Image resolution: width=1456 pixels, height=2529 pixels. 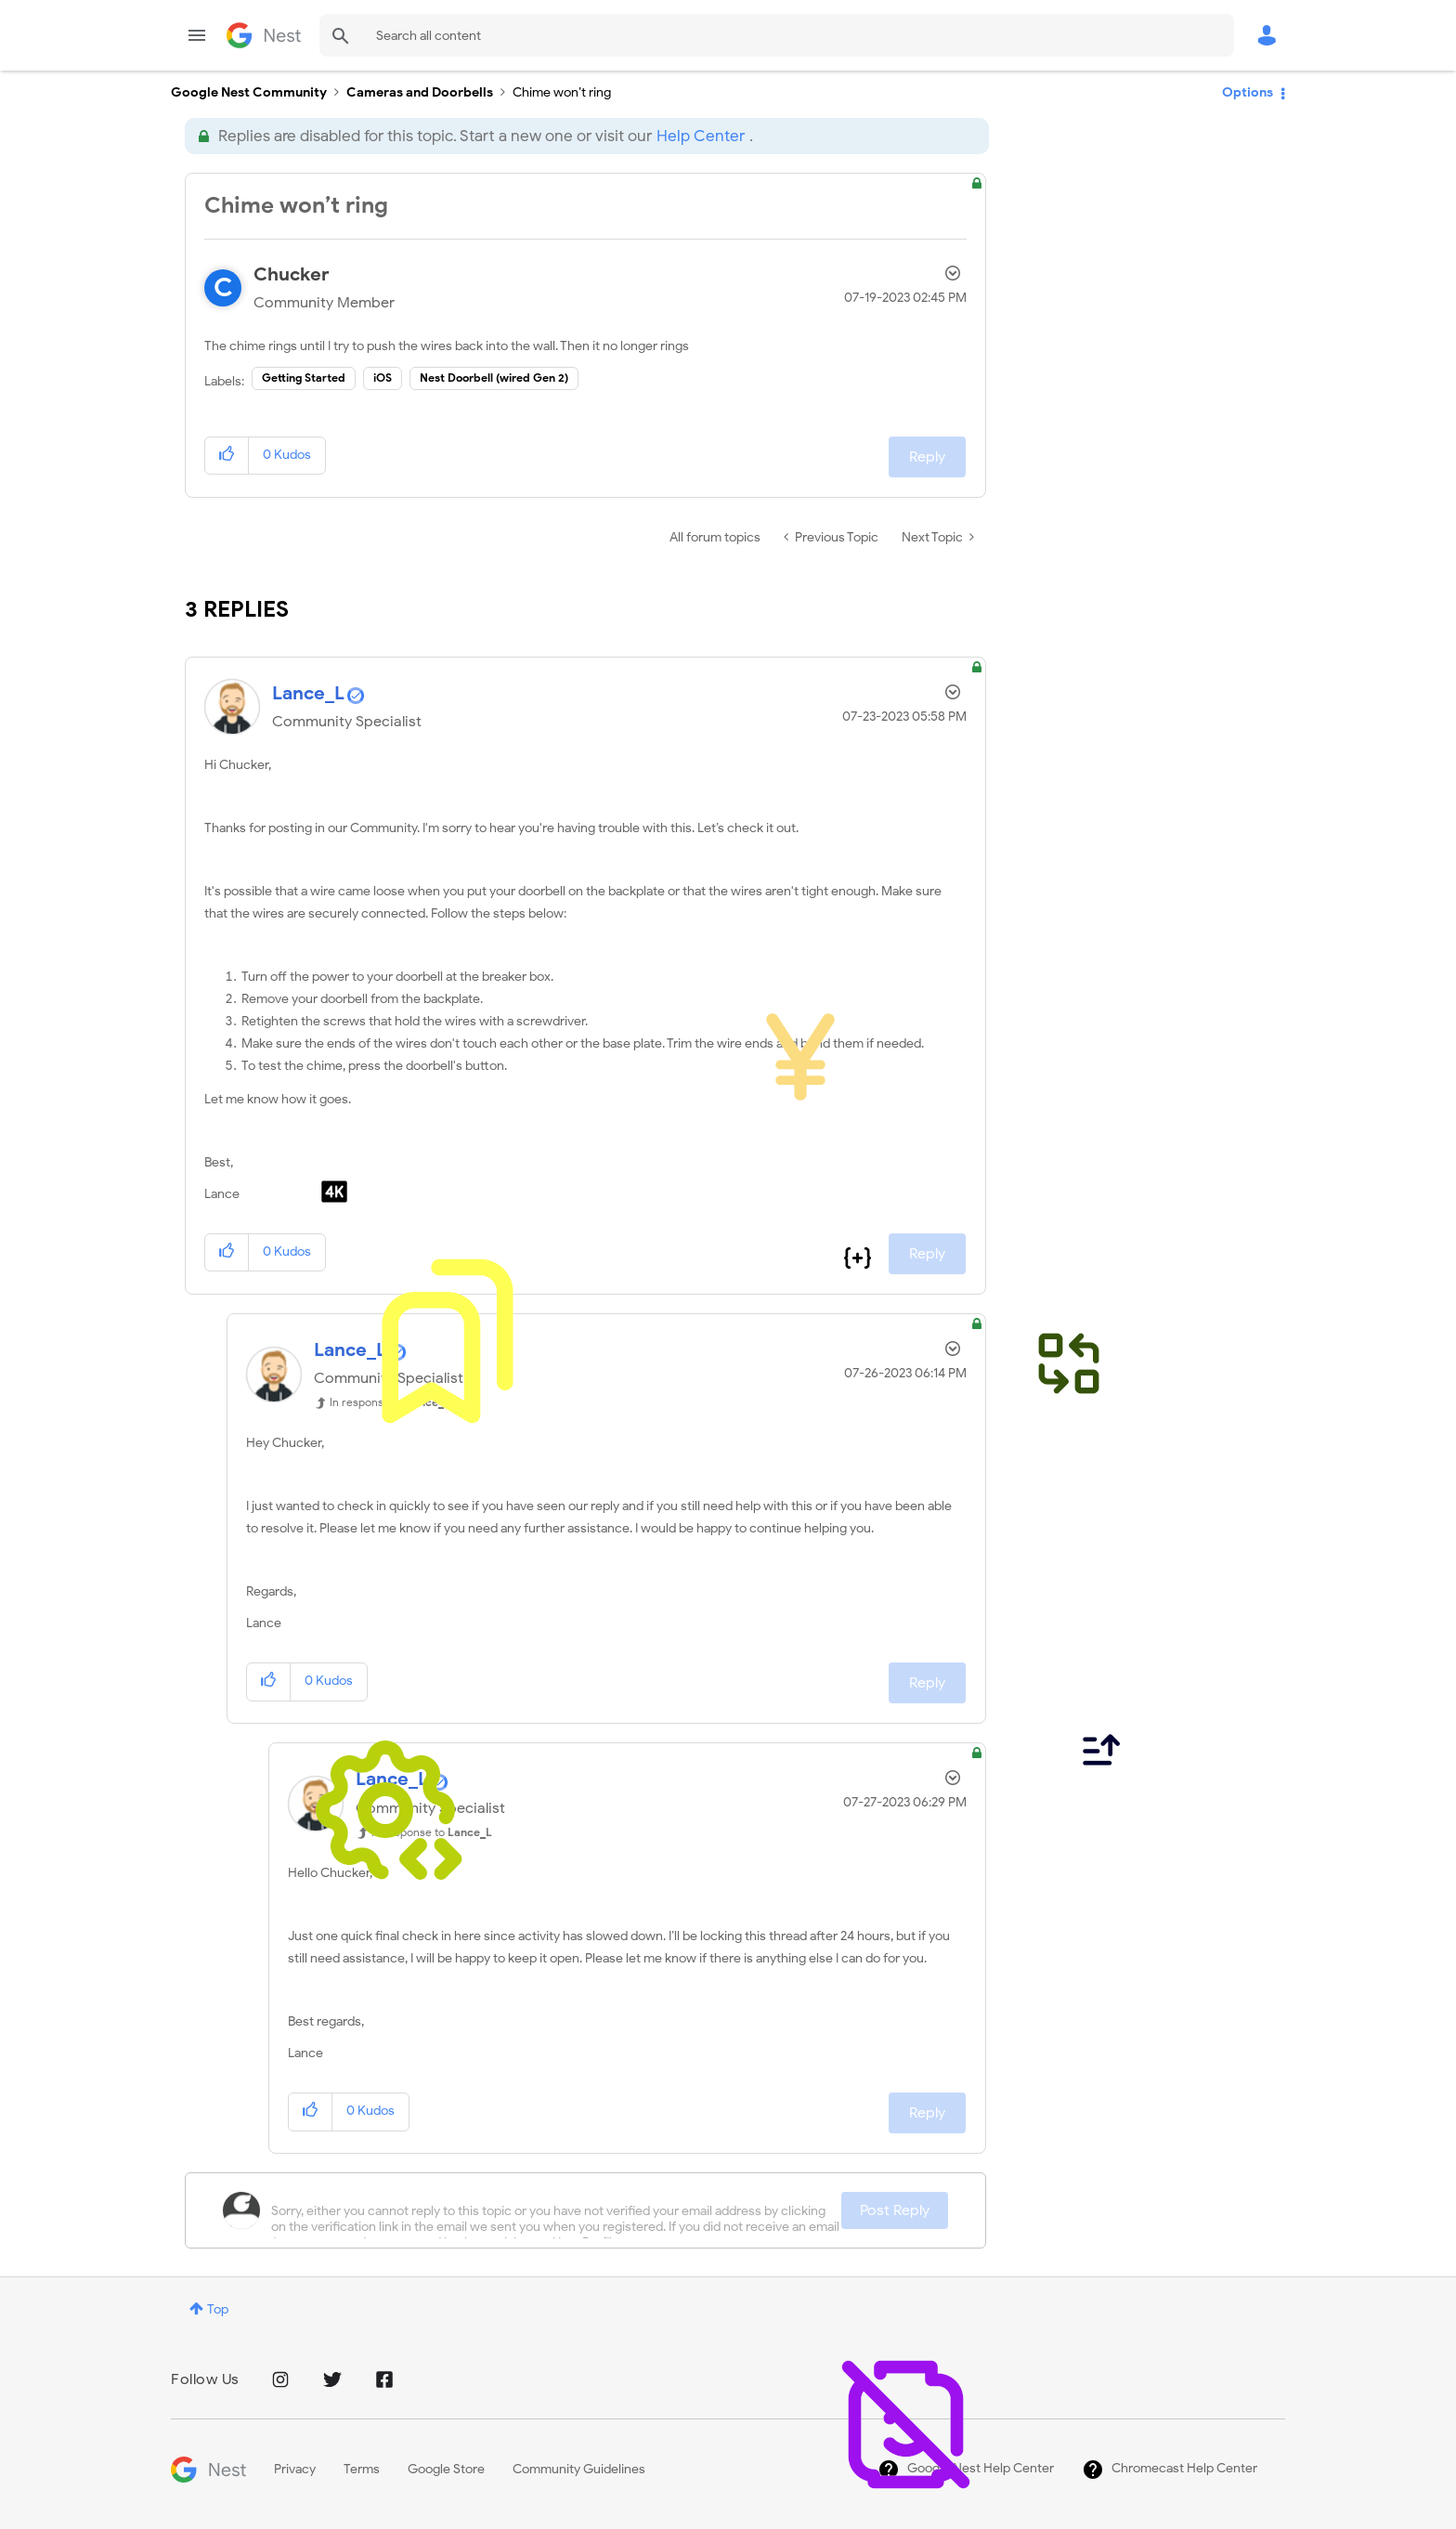 What do you see at coordinates (1099, 1751) in the screenshot?
I see `sort items in descending order` at bounding box center [1099, 1751].